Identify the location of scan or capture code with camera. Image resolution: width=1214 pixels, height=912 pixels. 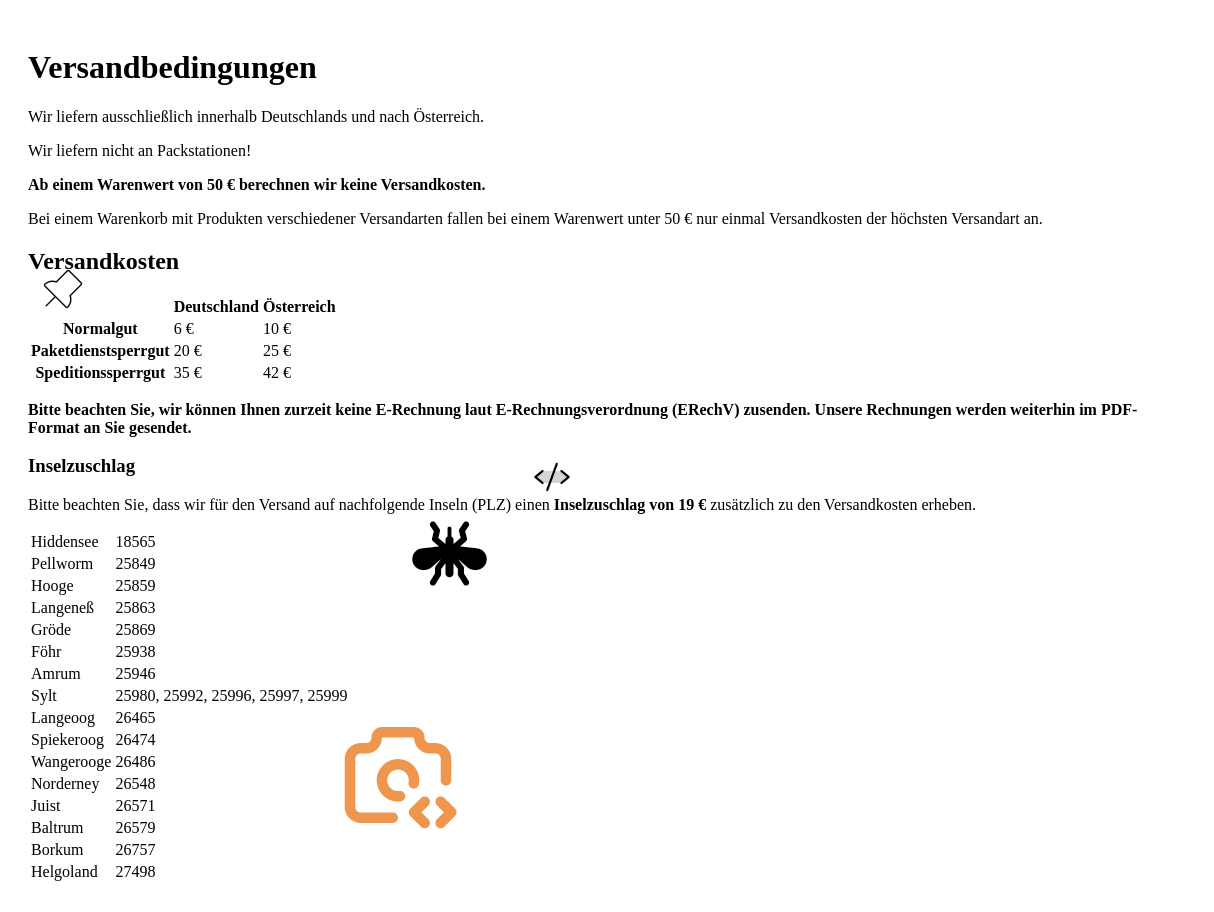
(398, 775).